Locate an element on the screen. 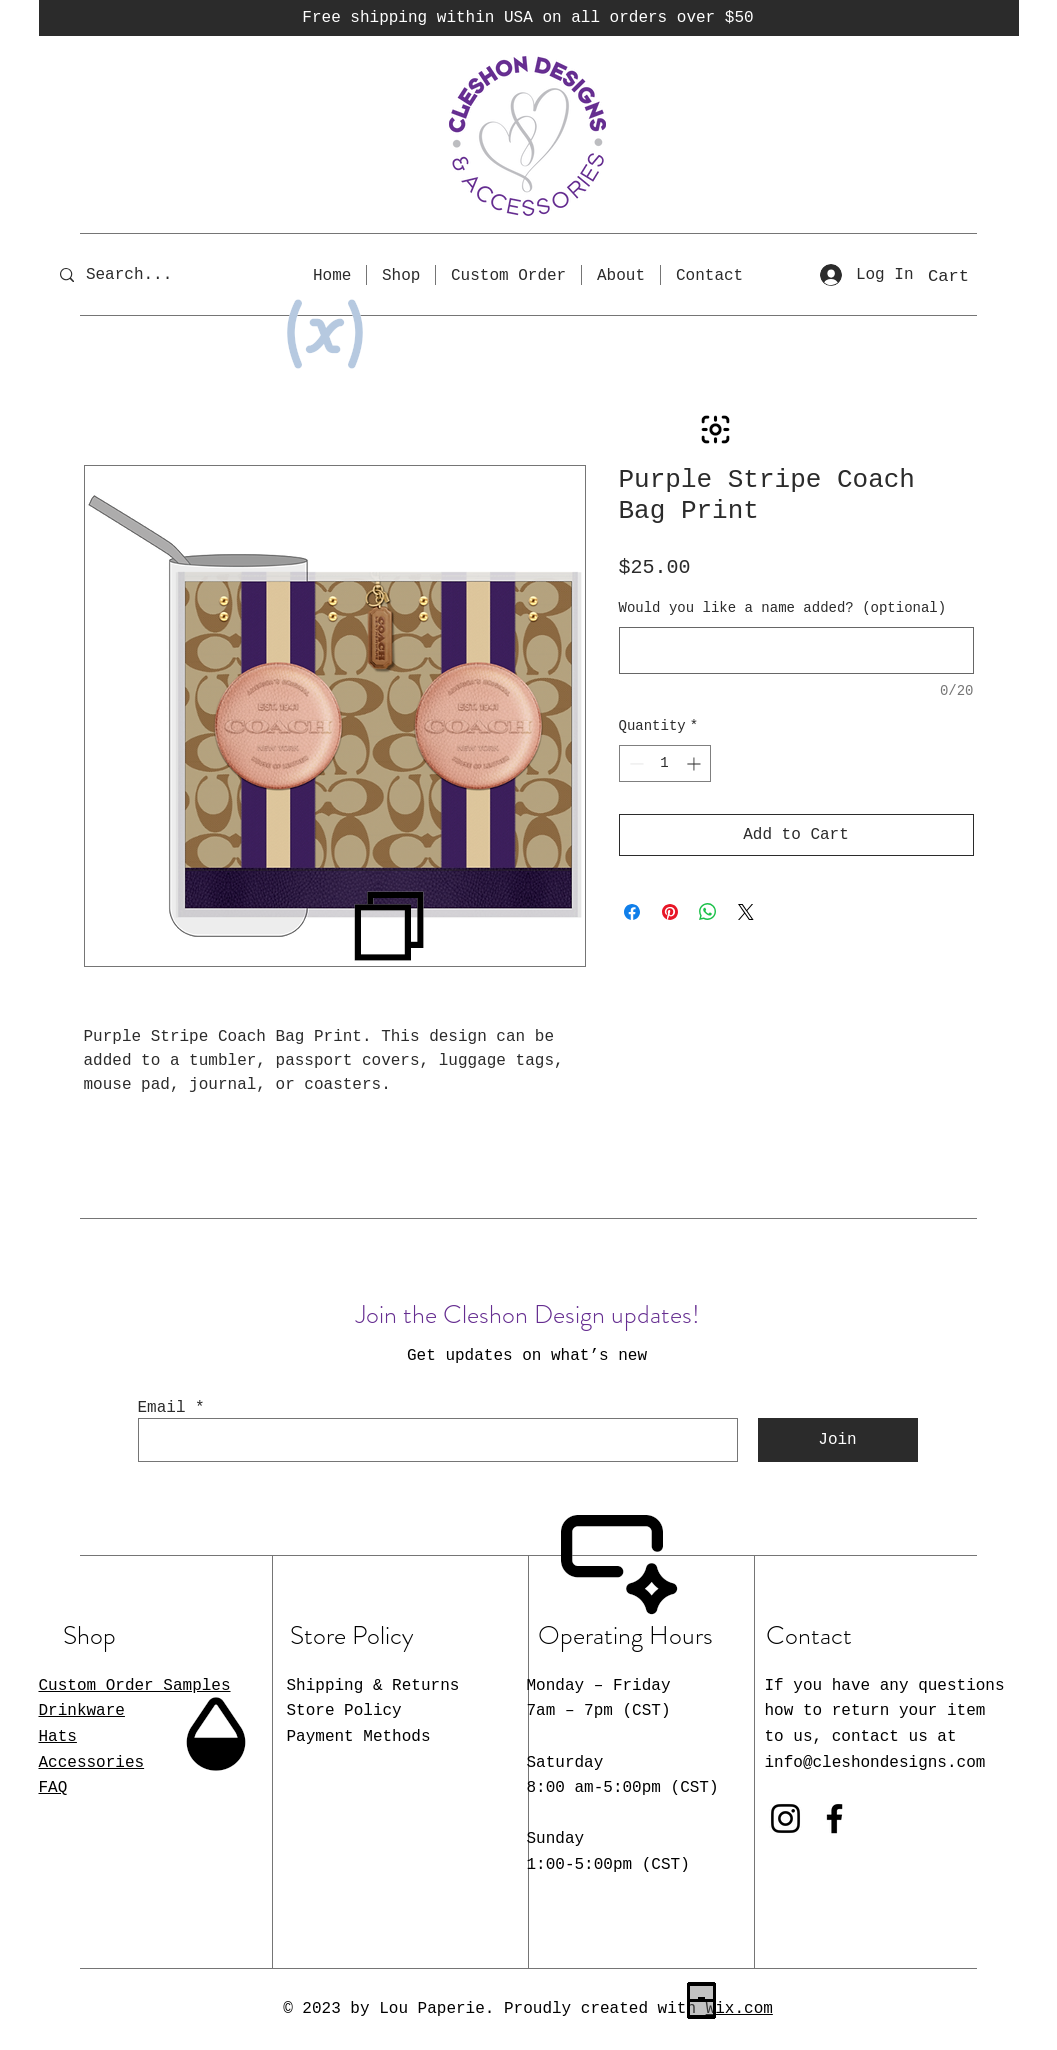 This screenshot has height=2050, width=1057. represents a variable or dynamic value in code is located at coordinates (325, 334).